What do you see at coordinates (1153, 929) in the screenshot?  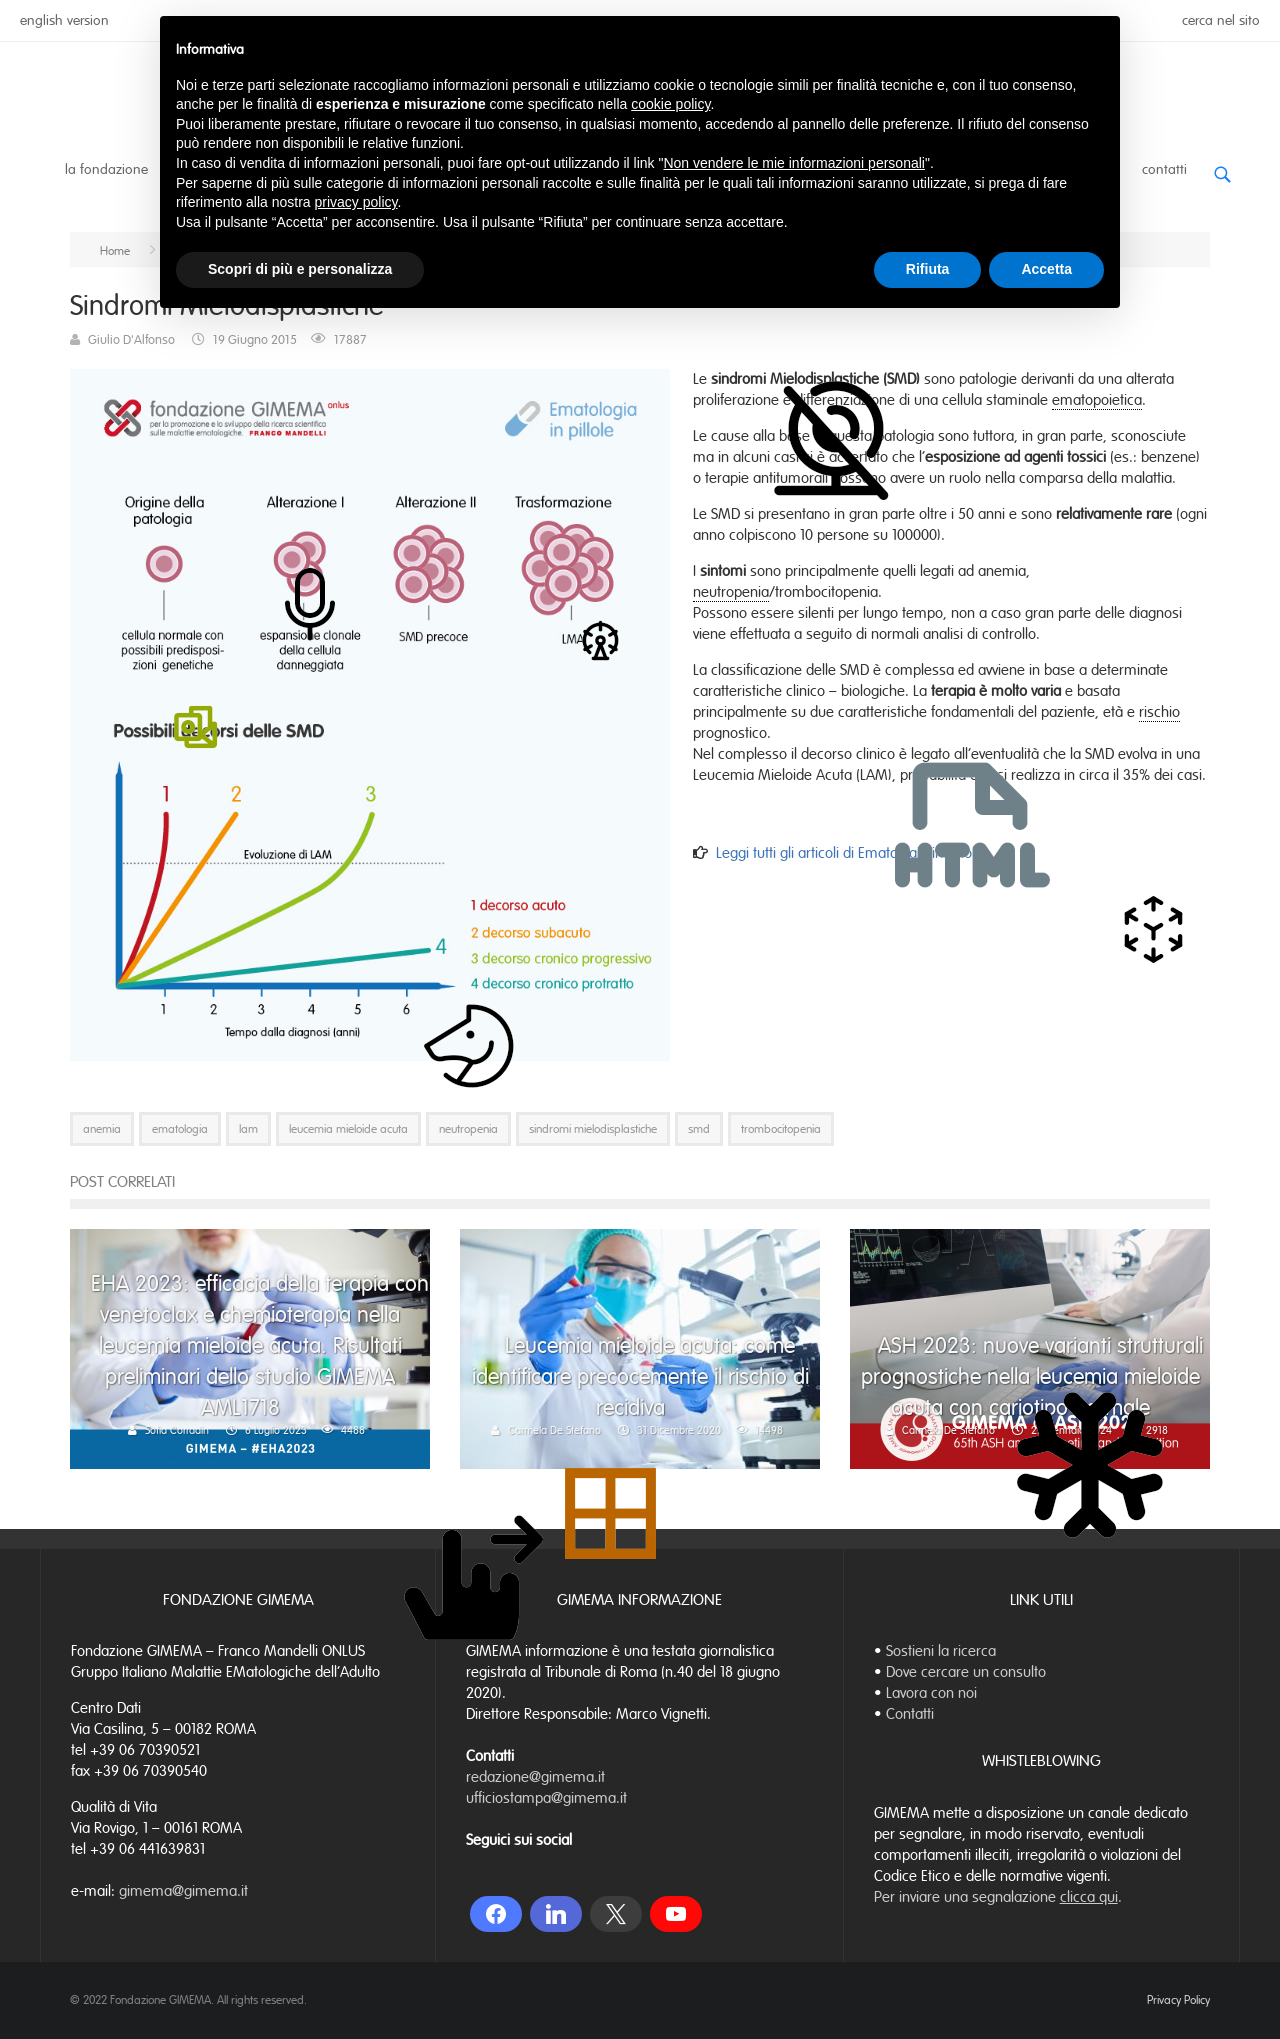 I see `access apple AR features or settings` at bounding box center [1153, 929].